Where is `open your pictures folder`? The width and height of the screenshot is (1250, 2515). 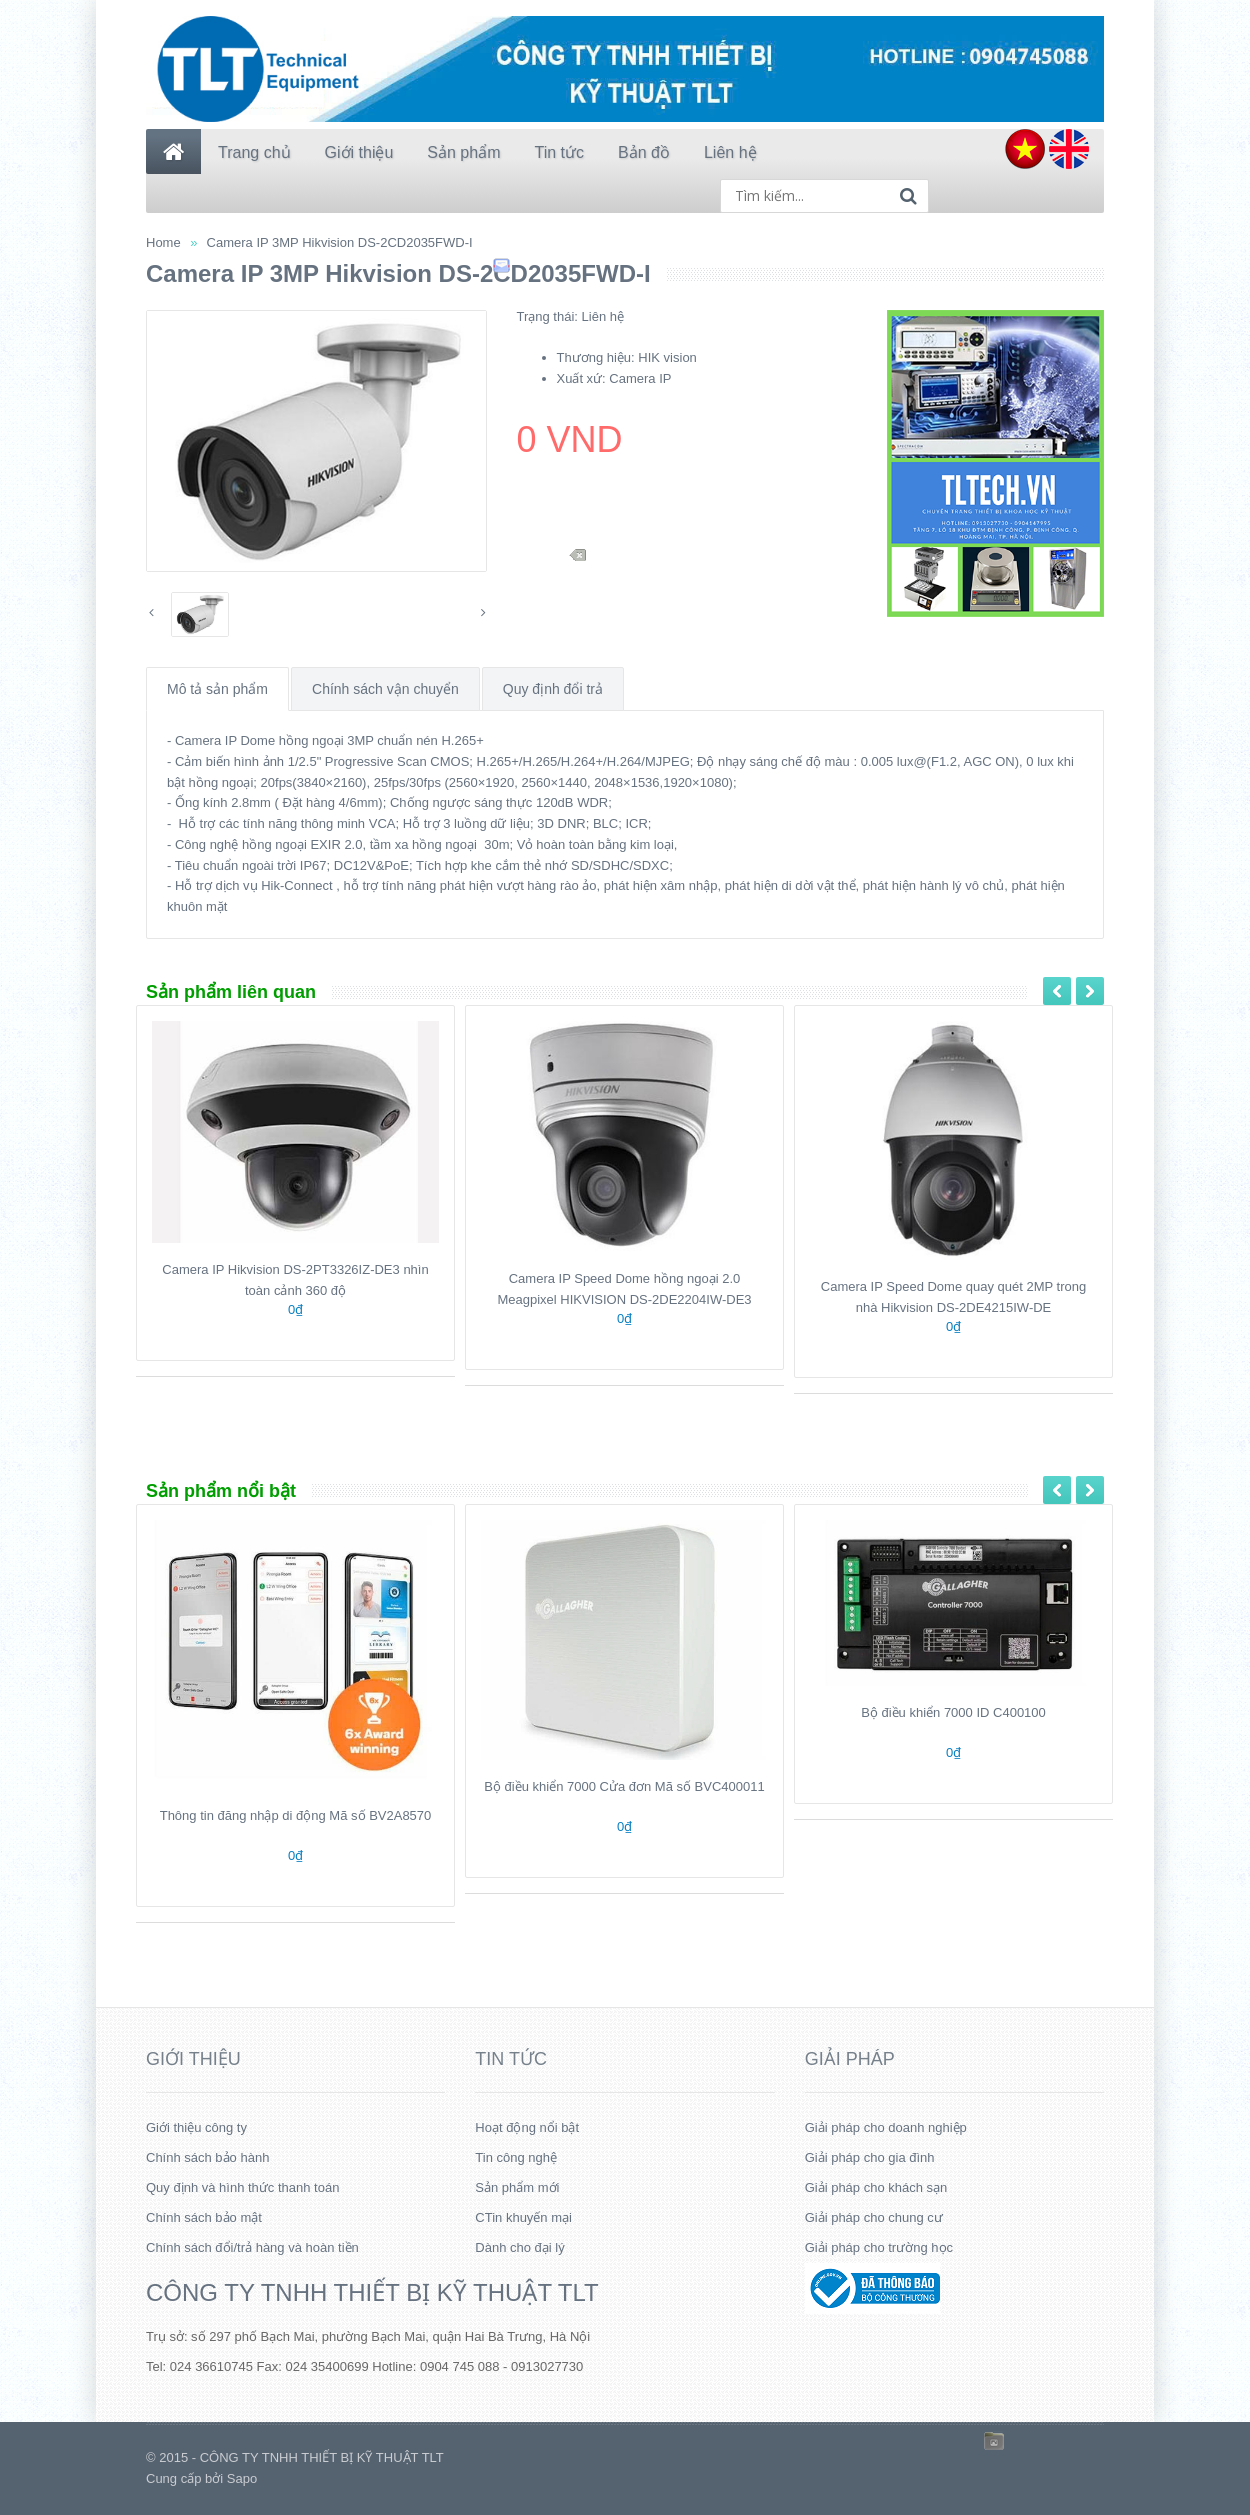
open your pictures folder is located at coordinates (994, 2441).